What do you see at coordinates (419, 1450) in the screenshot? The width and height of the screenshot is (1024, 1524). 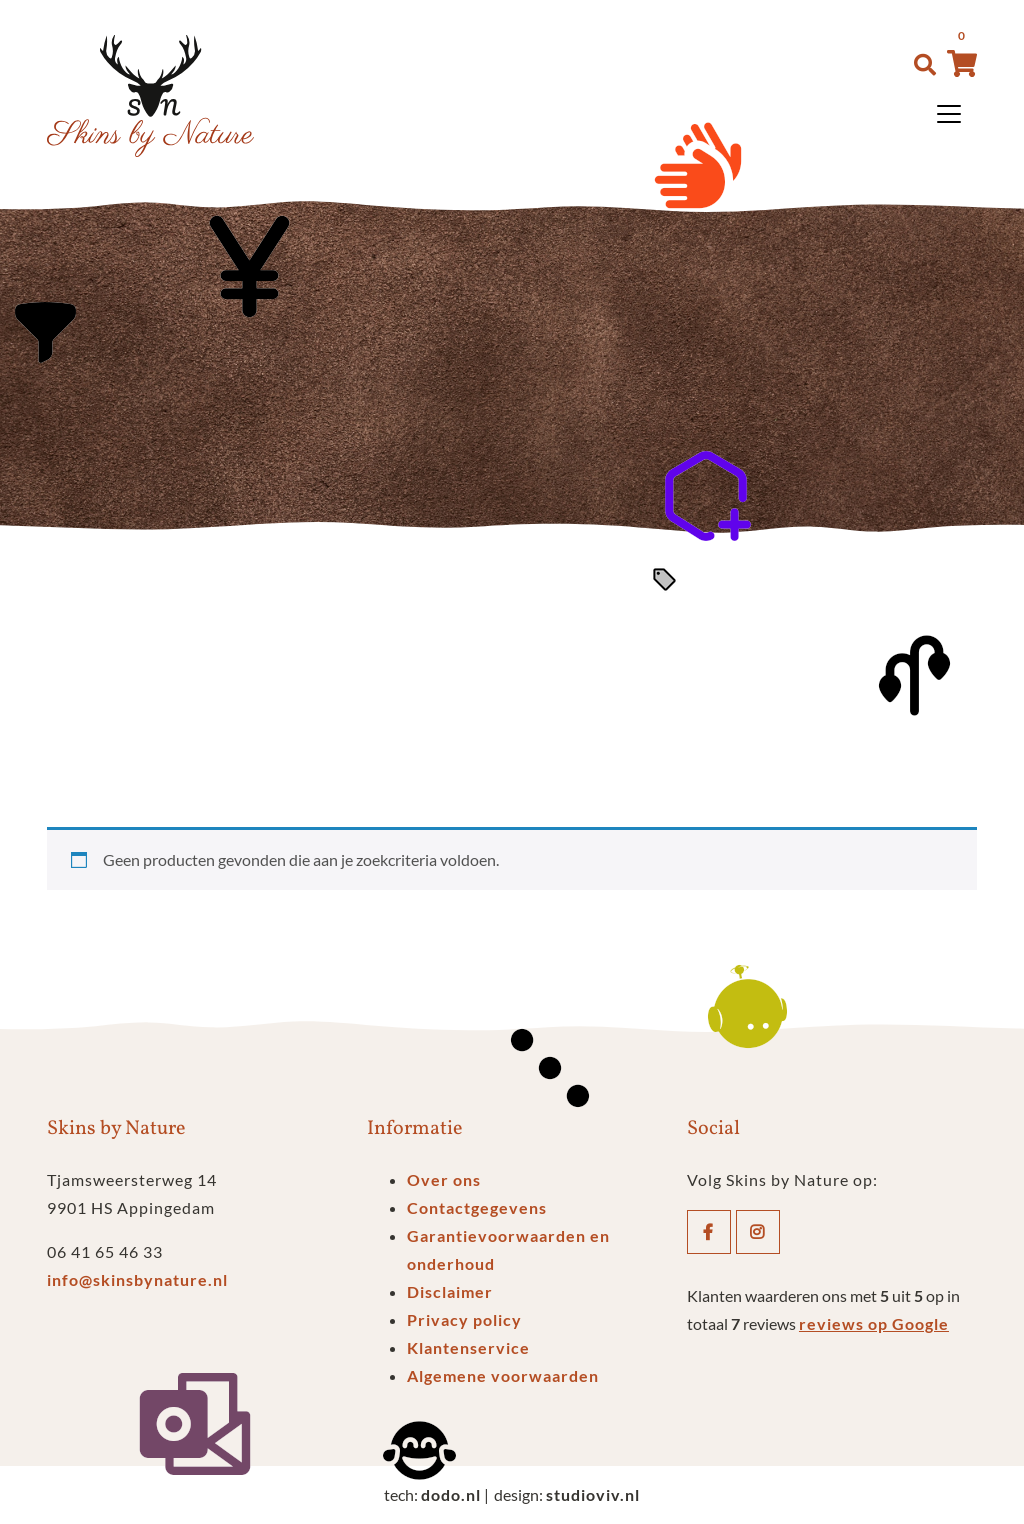 I see `add a laughing emoji reaction` at bounding box center [419, 1450].